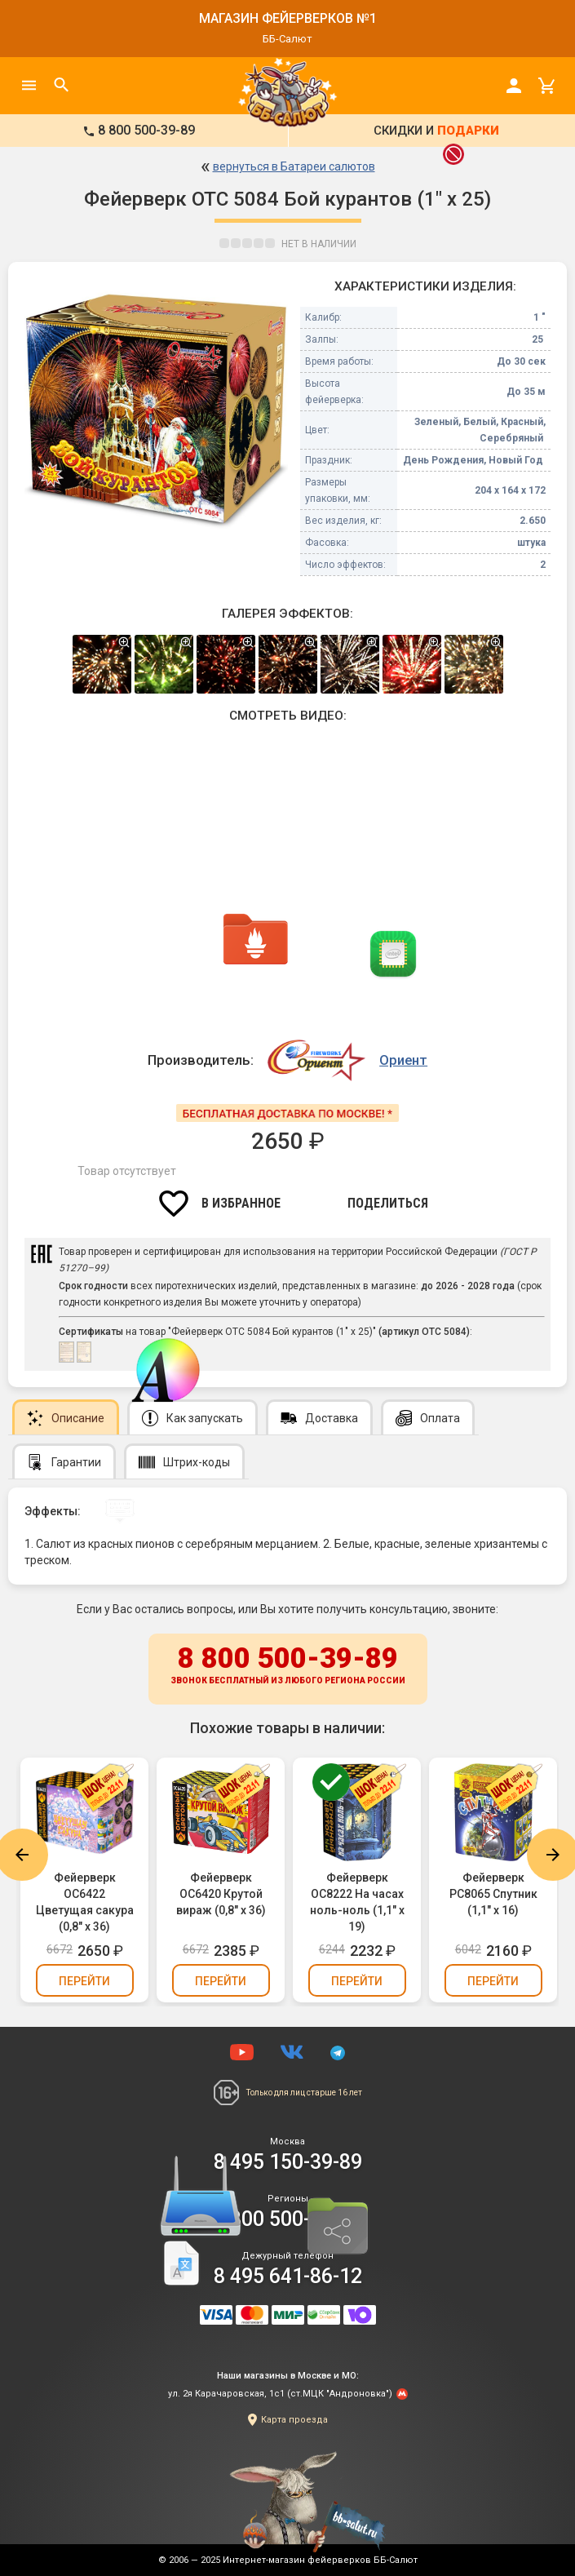 The image size is (575, 2576). Describe the element at coordinates (181, 2263) in the screenshot. I see `a gettext translation file for software localization` at that location.